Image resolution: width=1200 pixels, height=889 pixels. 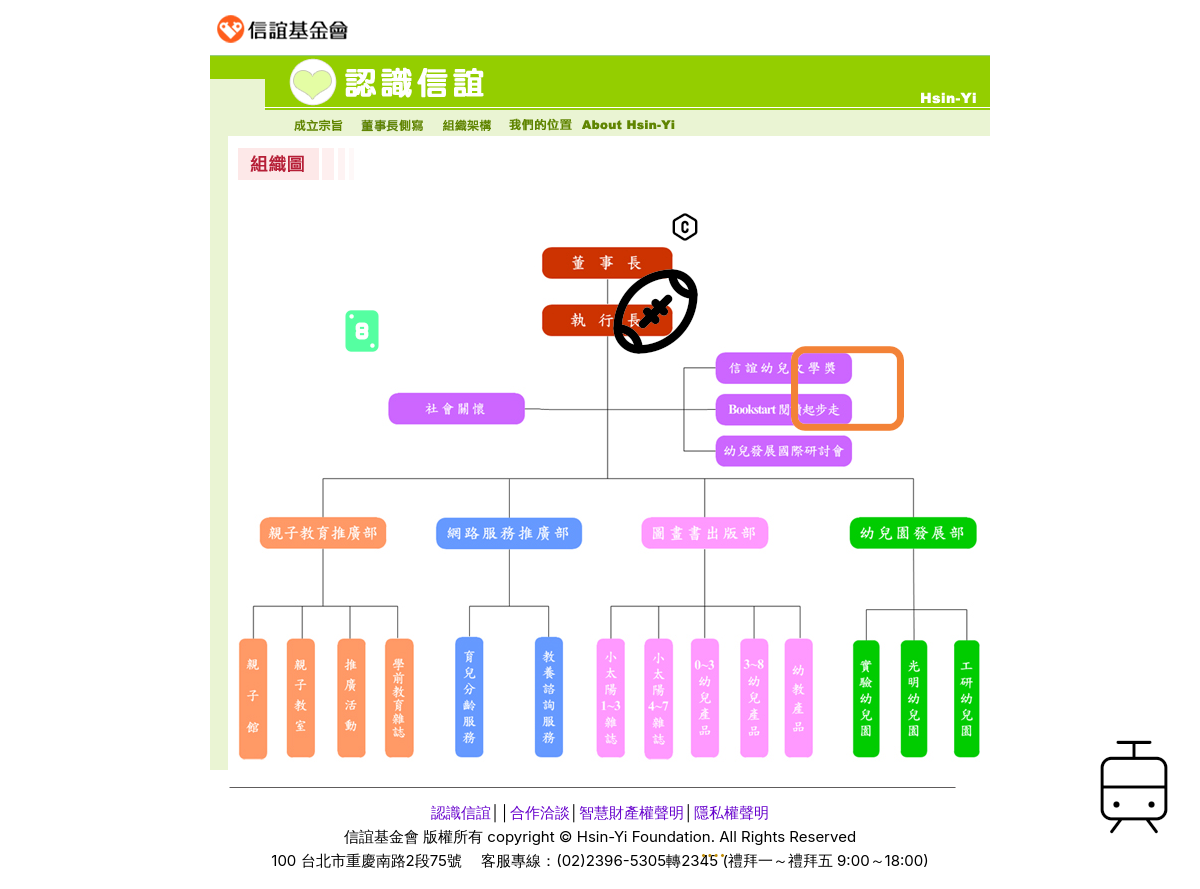 I want to click on indicates very weak or minimal signal strength, so click(x=713, y=846).